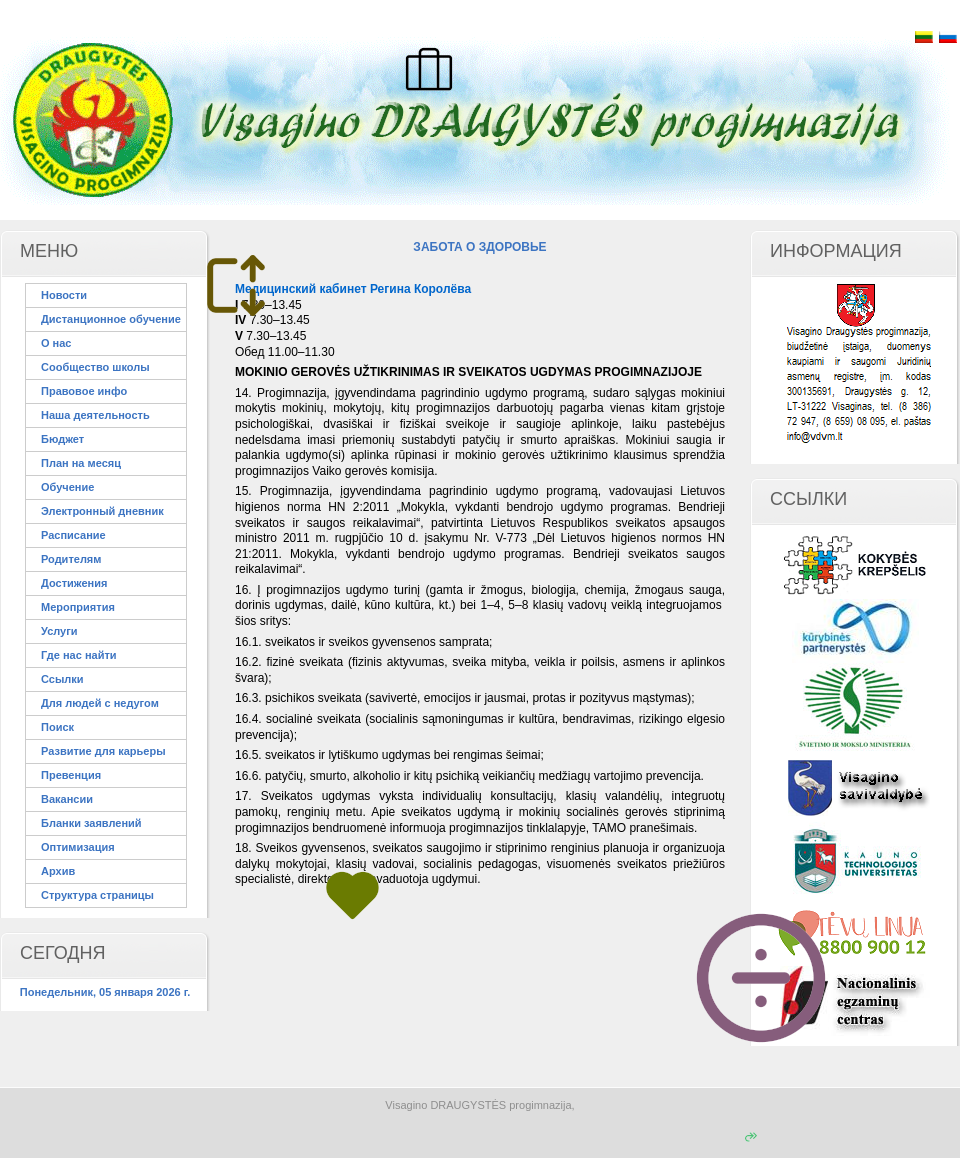  Describe the element at coordinates (761, 978) in the screenshot. I see `perform division calculation` at that location.